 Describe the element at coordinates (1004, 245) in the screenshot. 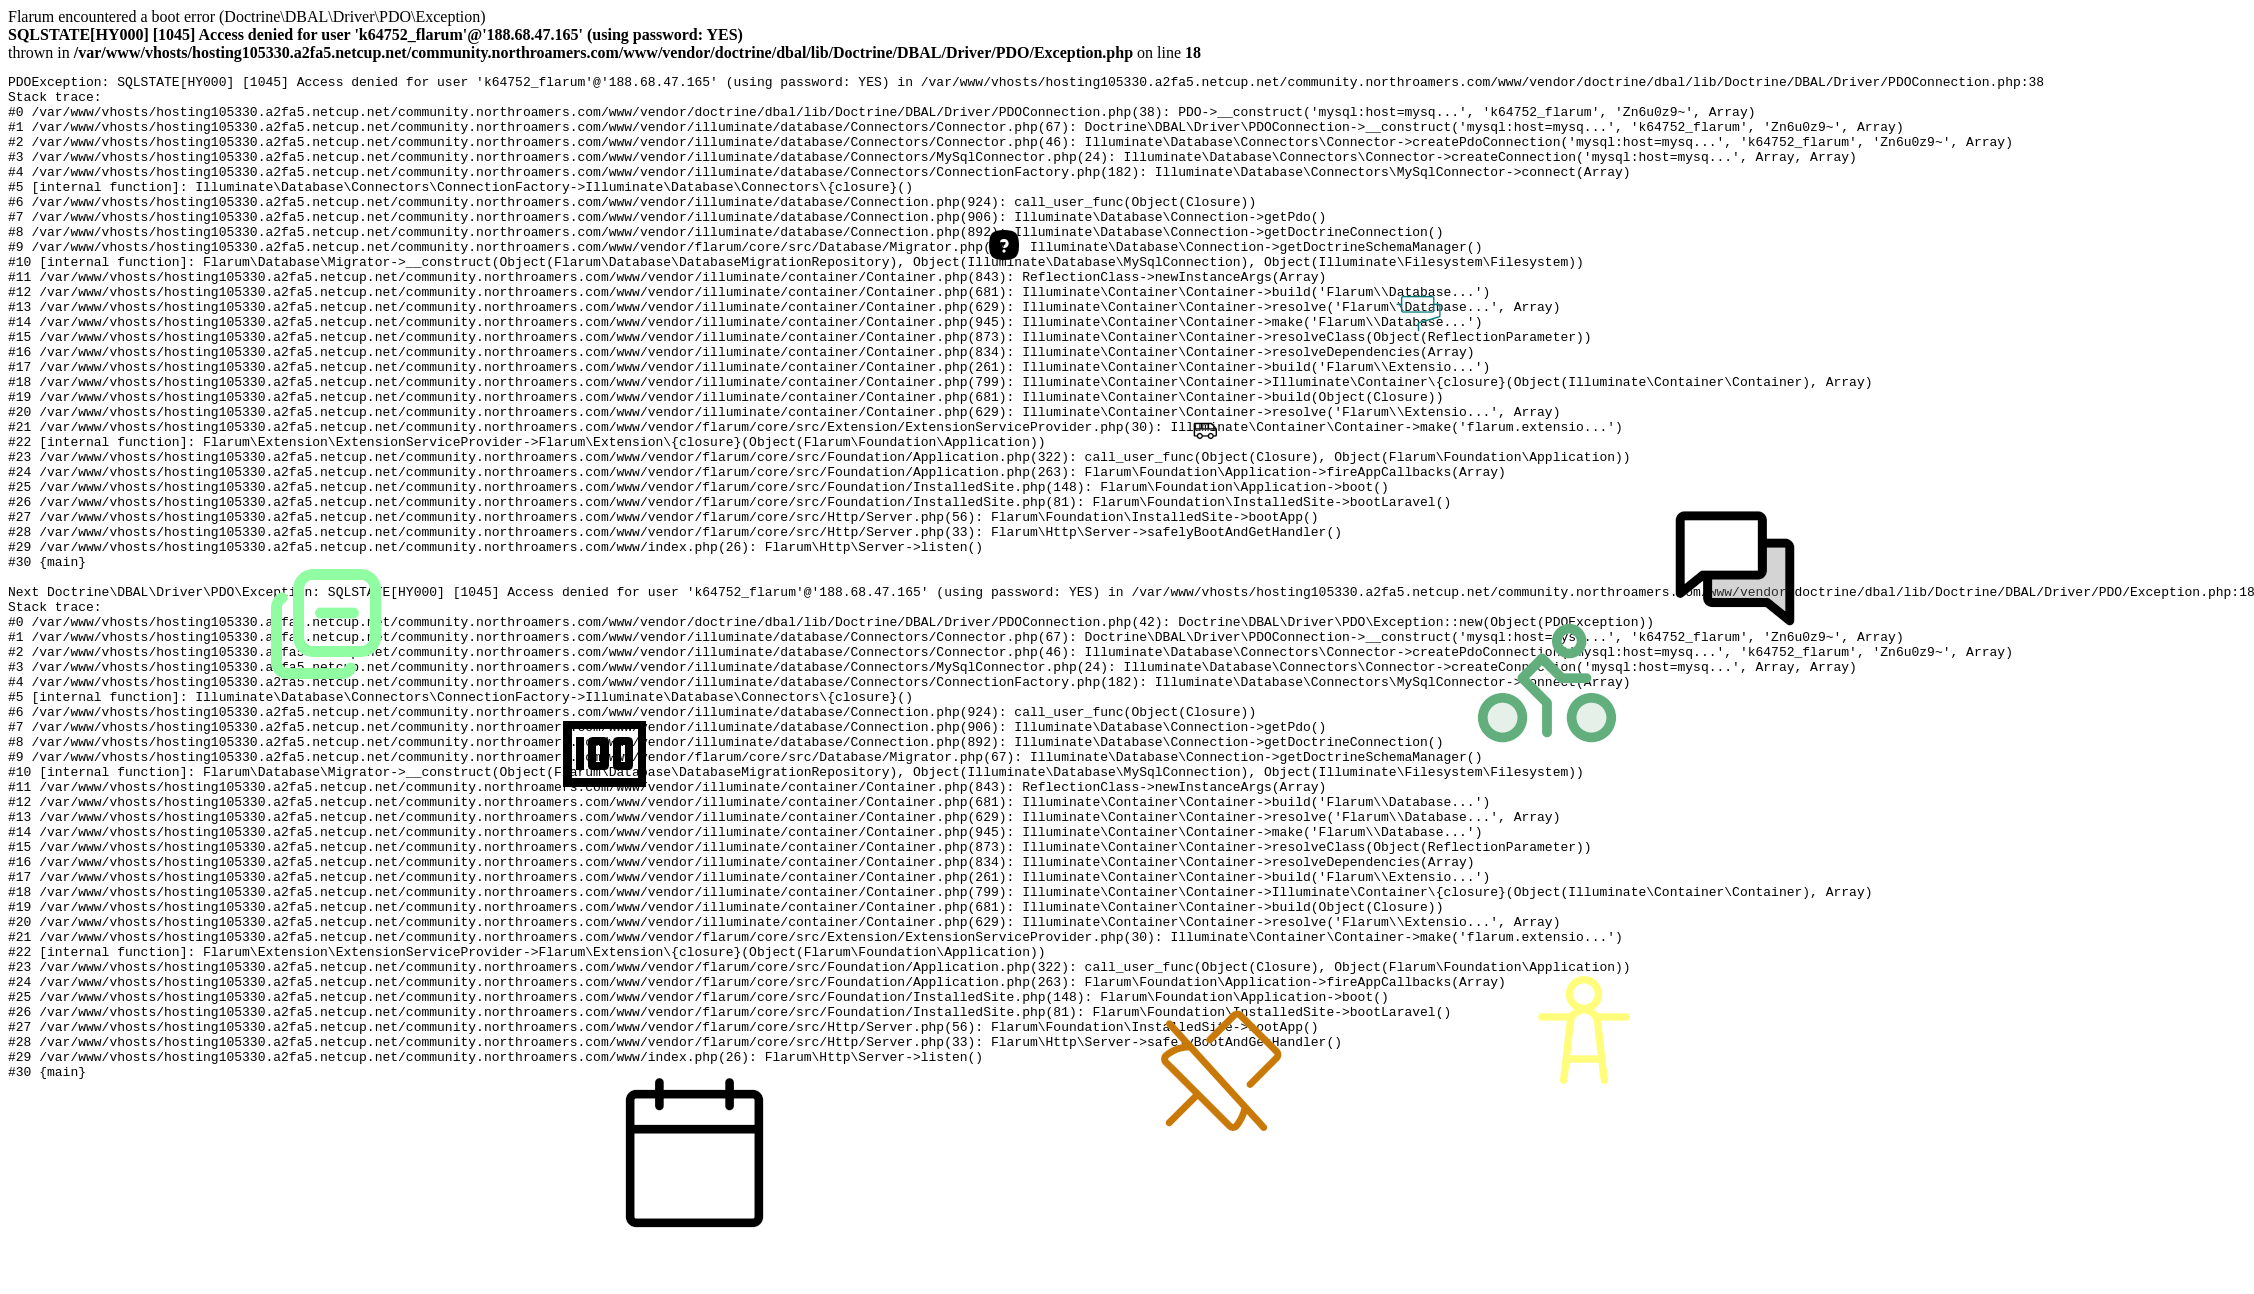

I see `access help or support` at that location.